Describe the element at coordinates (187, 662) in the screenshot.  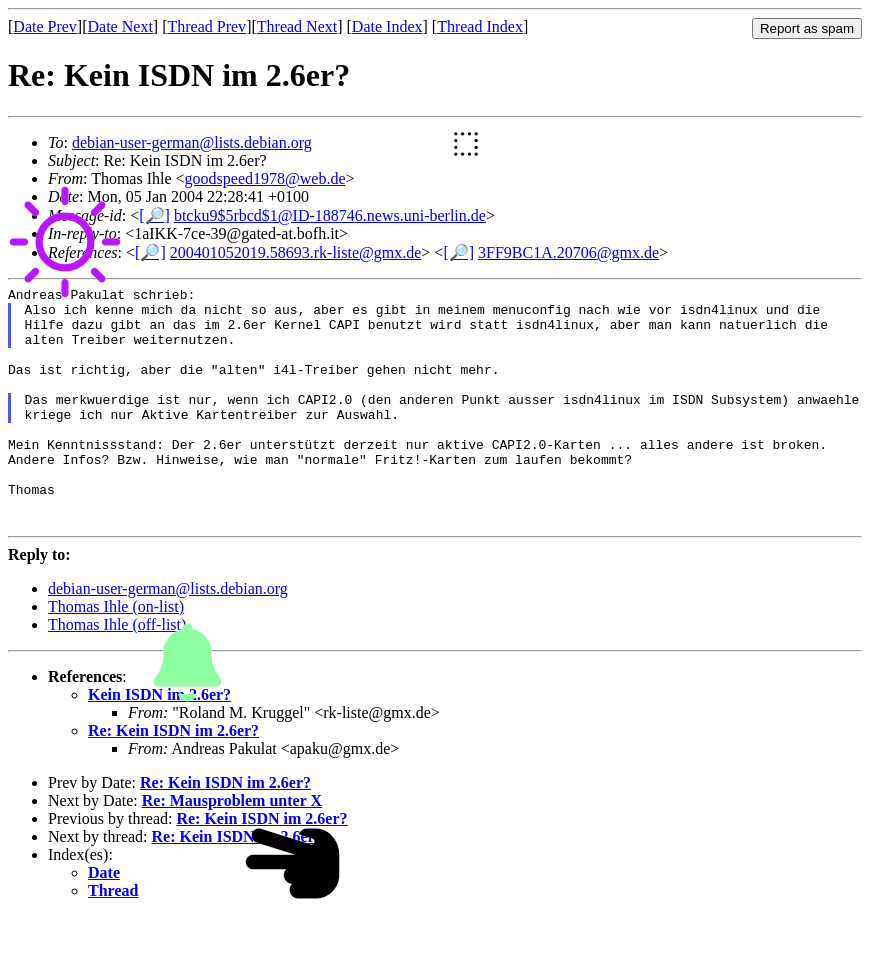
I see `view notifications` at that location.